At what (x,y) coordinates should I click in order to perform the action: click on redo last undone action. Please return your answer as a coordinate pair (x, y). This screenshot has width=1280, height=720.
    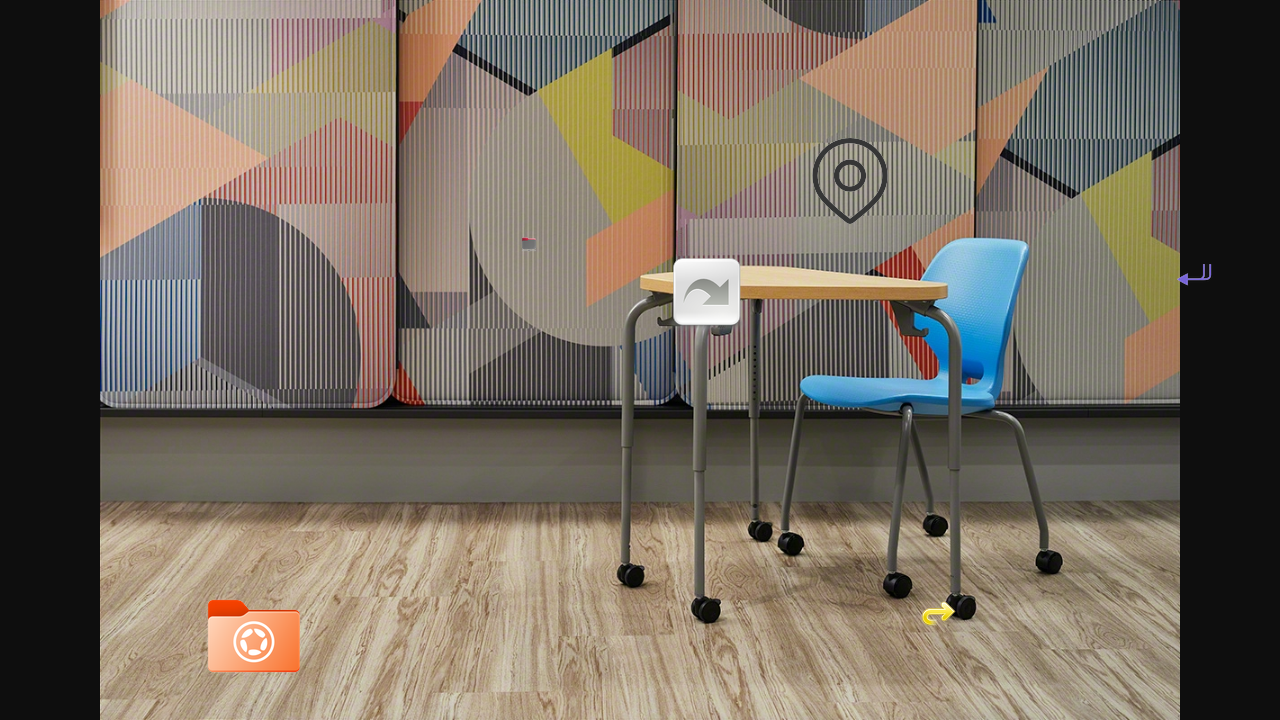
    Looking at the image, I should click on (938, 612).